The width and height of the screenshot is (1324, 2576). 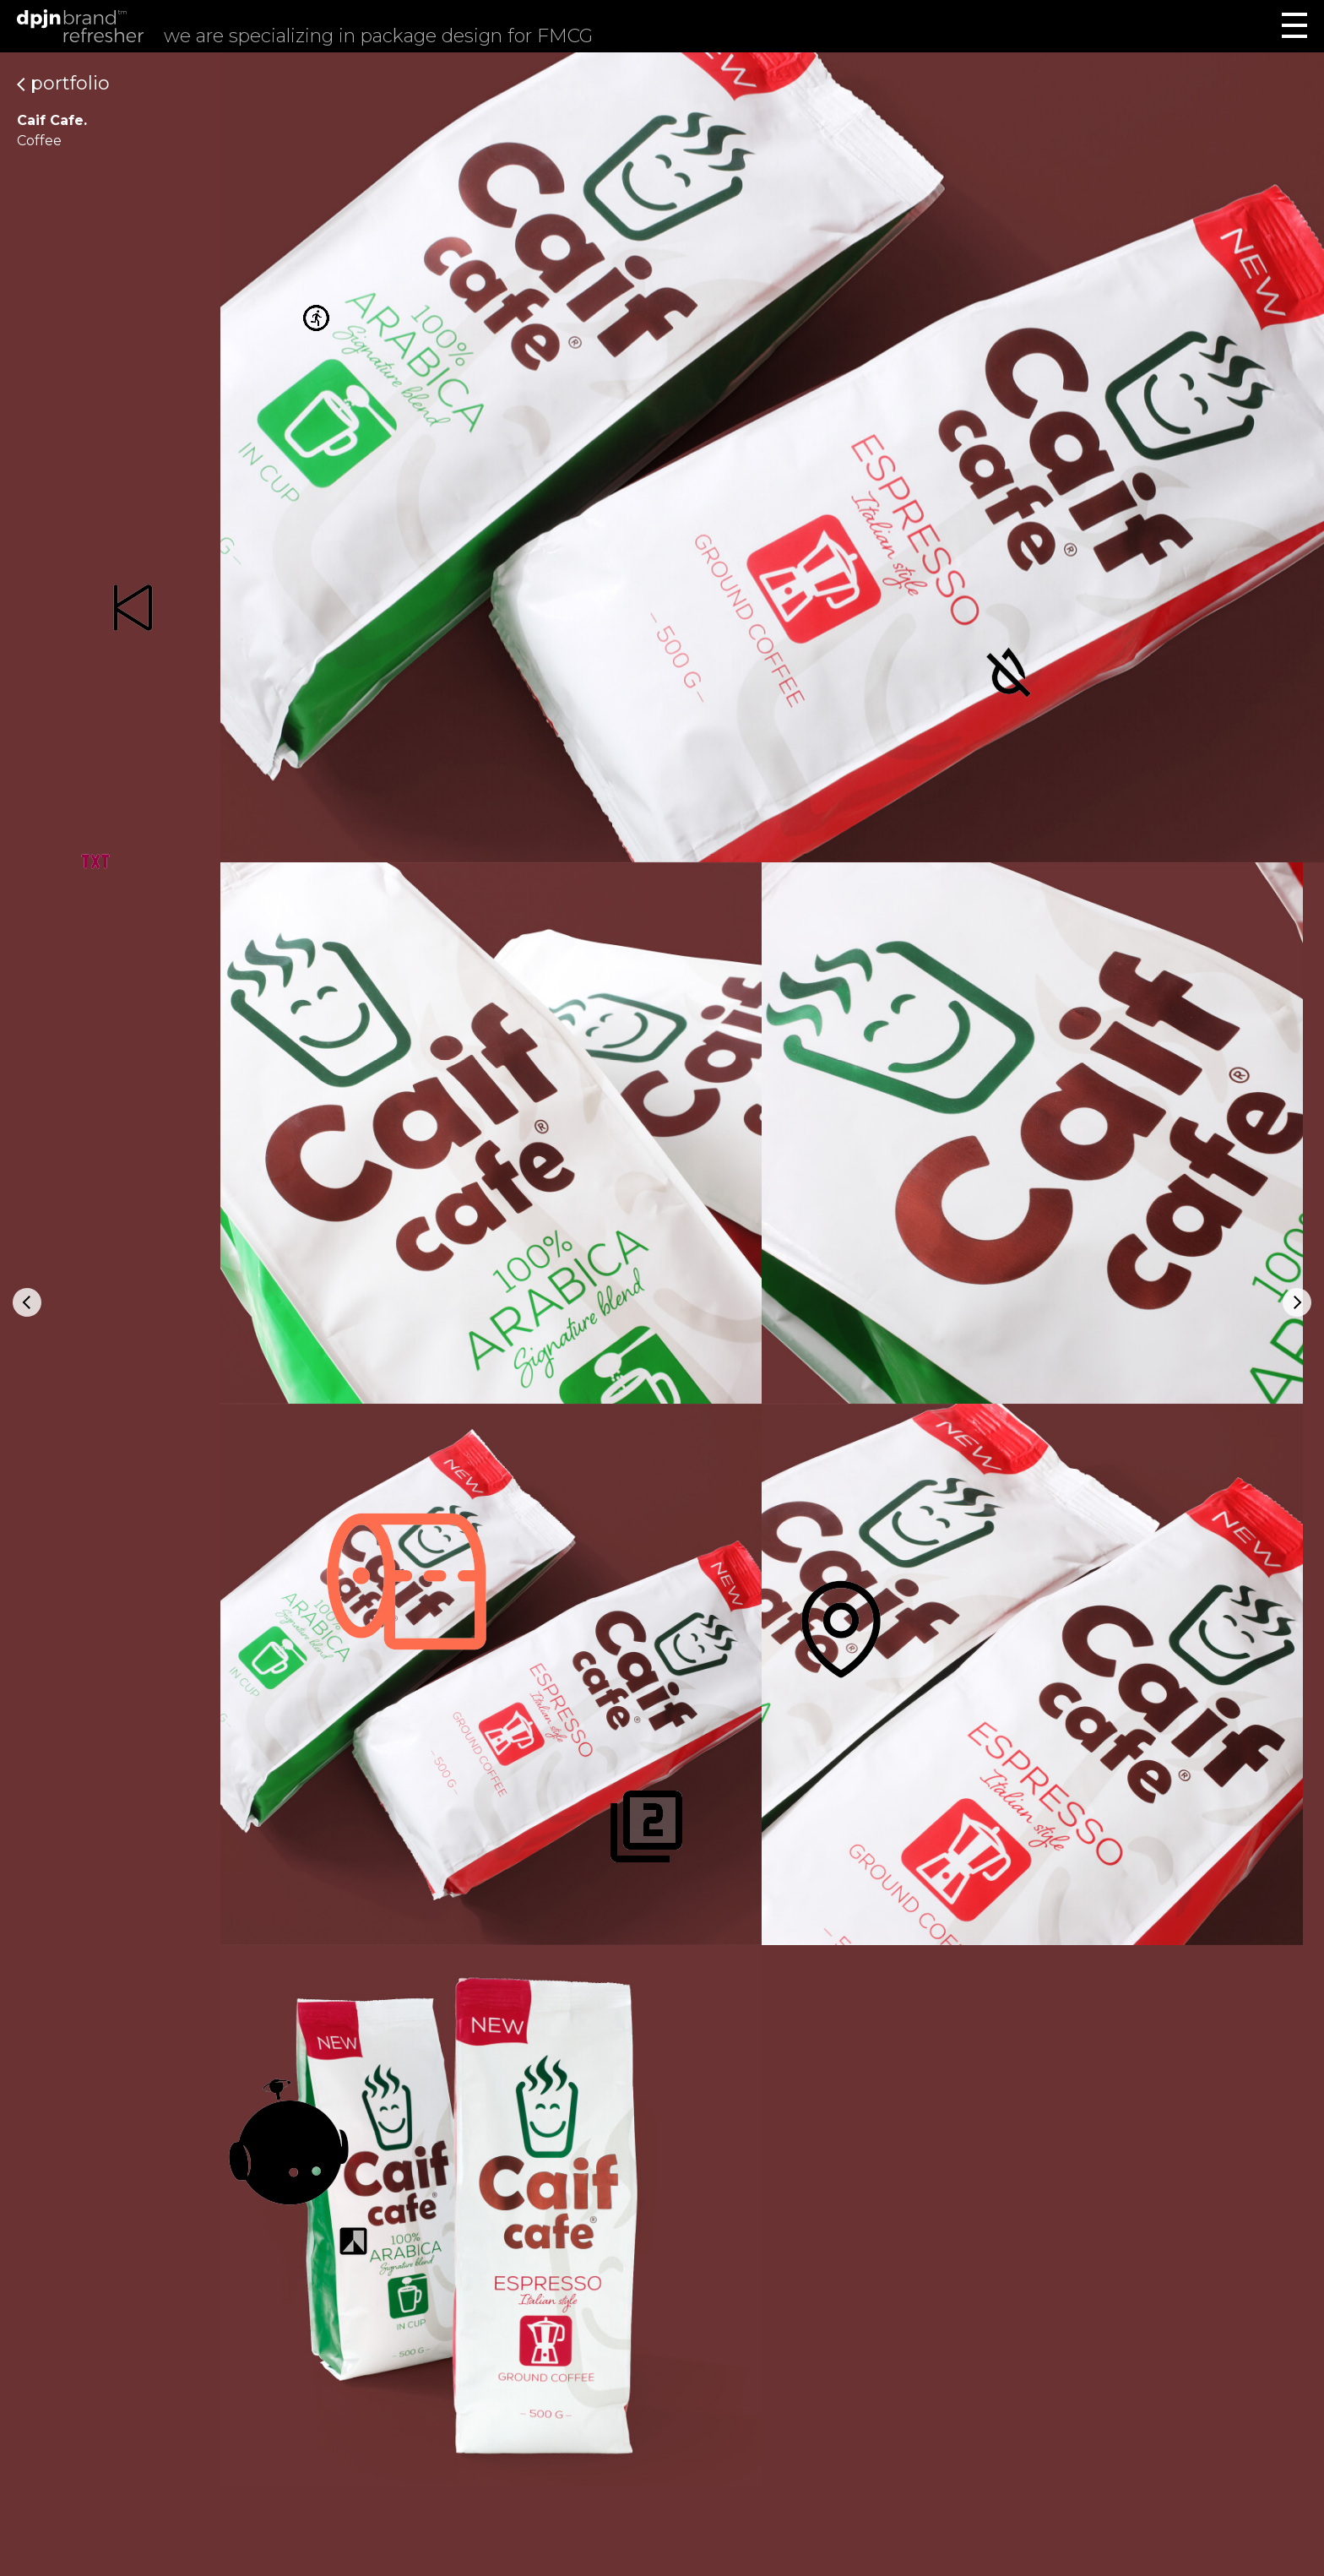 What do you see at coordinates (95, 861) in the screenshot?
I see `indicates a plain text file format` at bounding box center [95, 861].